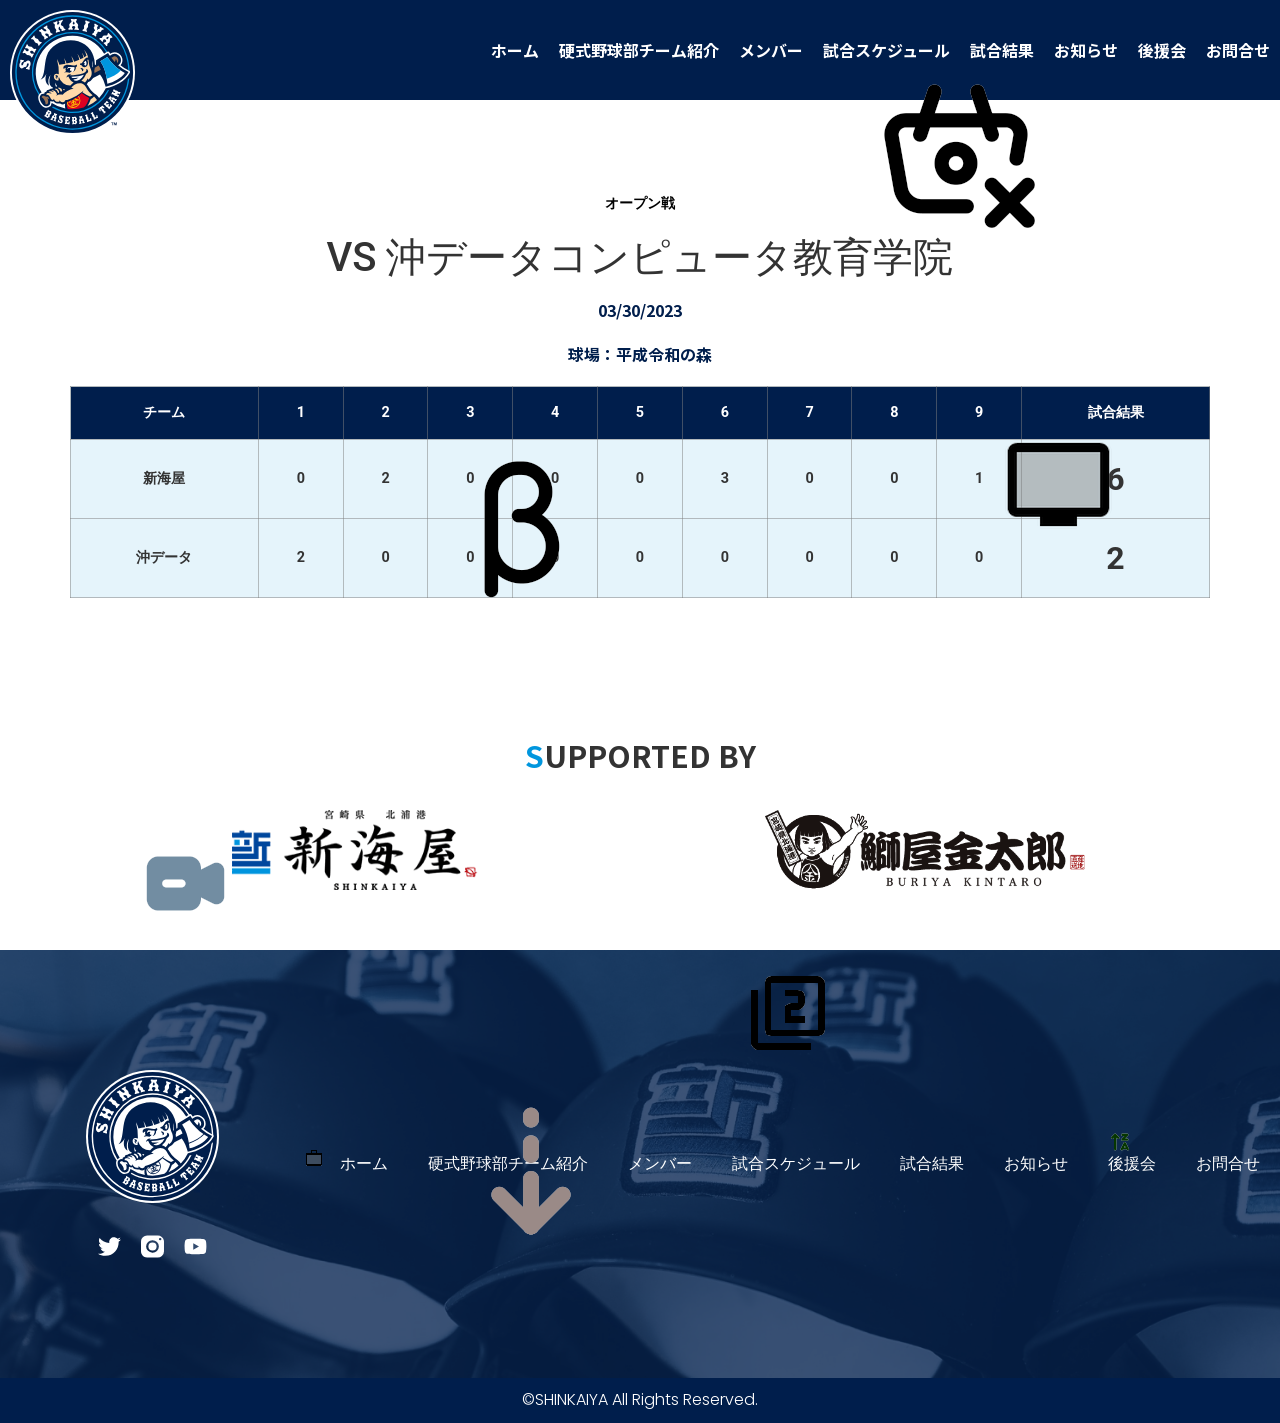 The image size is (1280, 1423). Describe the element at coordinates (518, 522) in the screenshot. I see `indicates a feature in beta testing phase` at that location.